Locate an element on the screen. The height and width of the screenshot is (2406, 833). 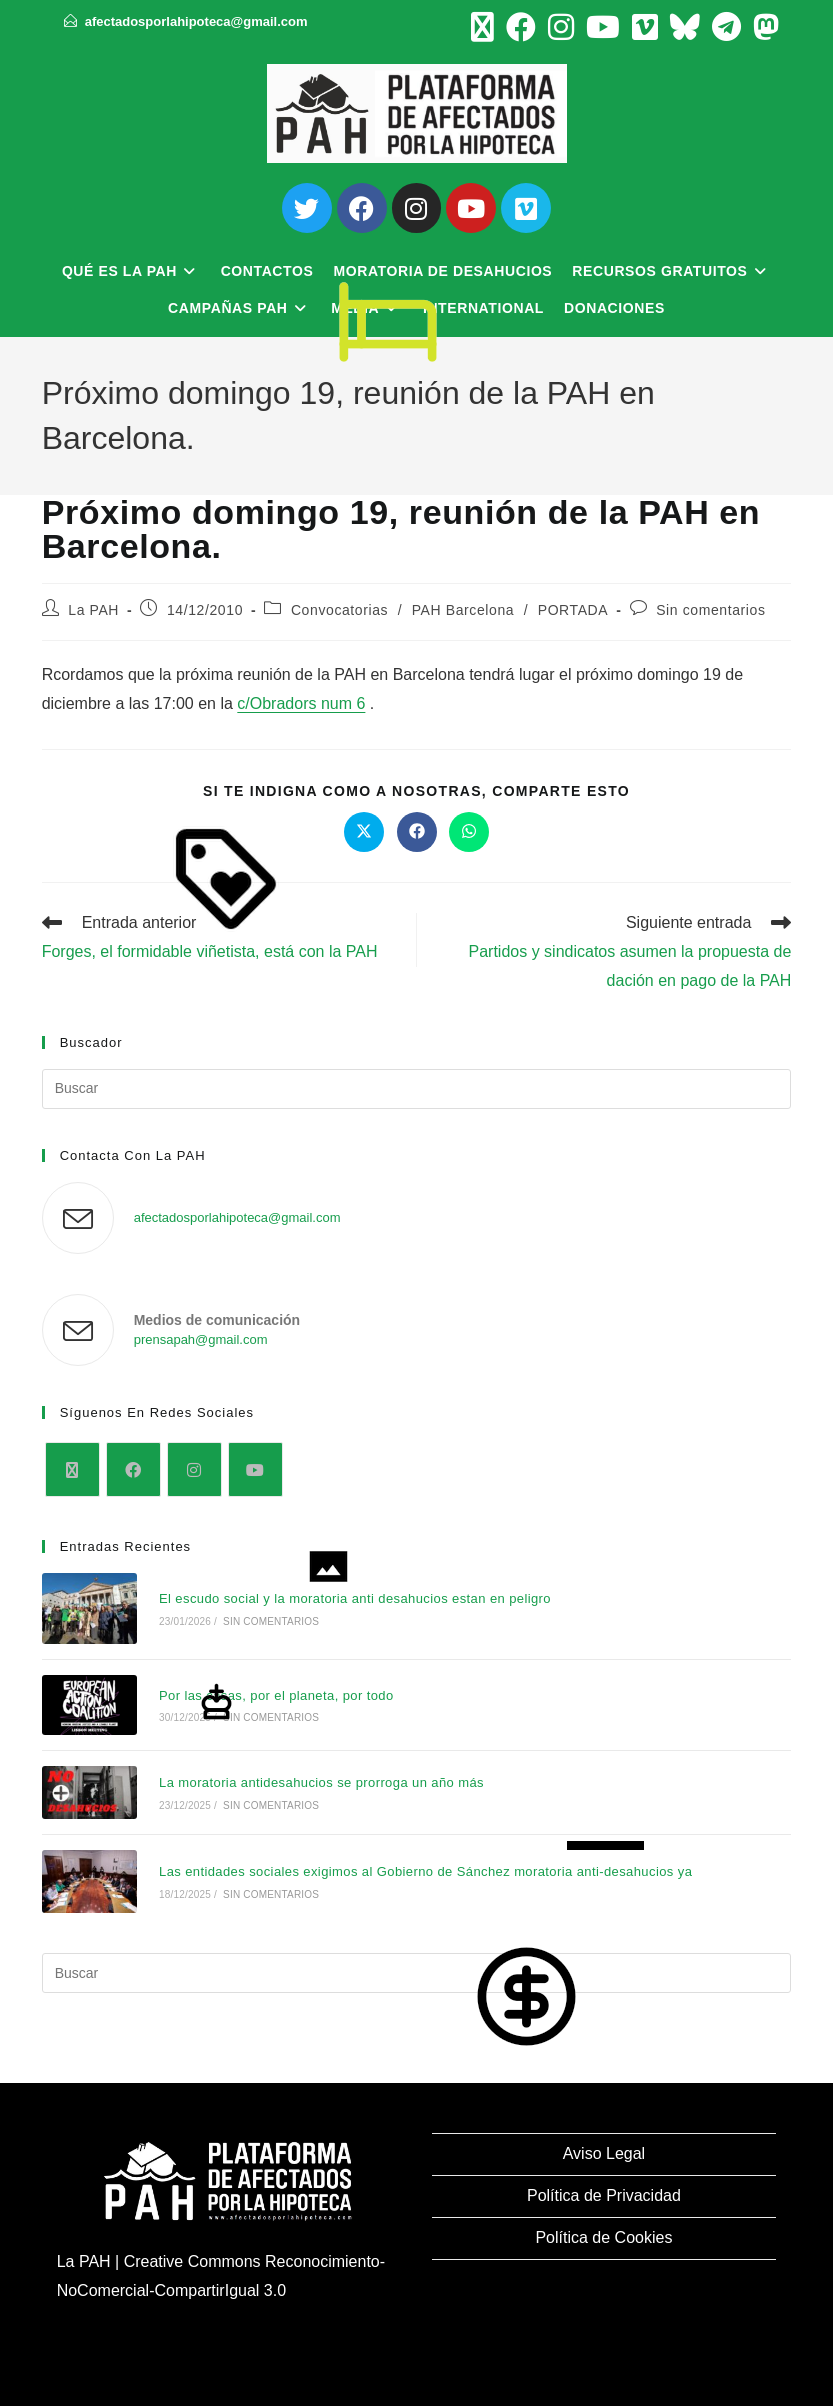
view image at actual size is located at coordinates (328, 1566).